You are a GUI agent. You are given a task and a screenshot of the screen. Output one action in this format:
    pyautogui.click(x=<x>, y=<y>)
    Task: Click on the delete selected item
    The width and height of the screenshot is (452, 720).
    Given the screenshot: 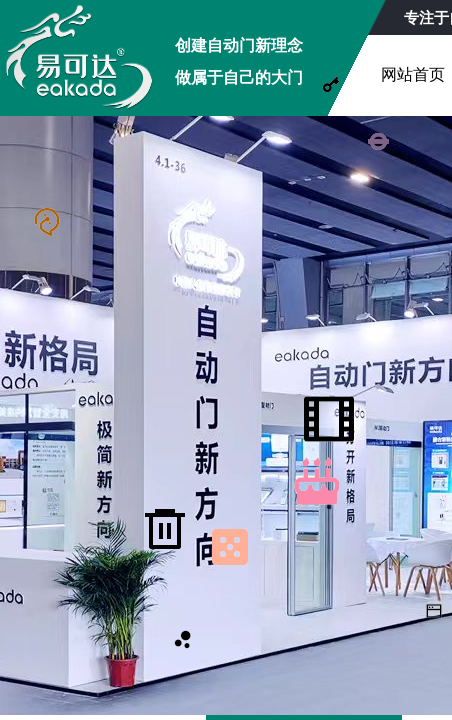 What is the action you would take?
    pyautogui.click(x=165, y=529)
    